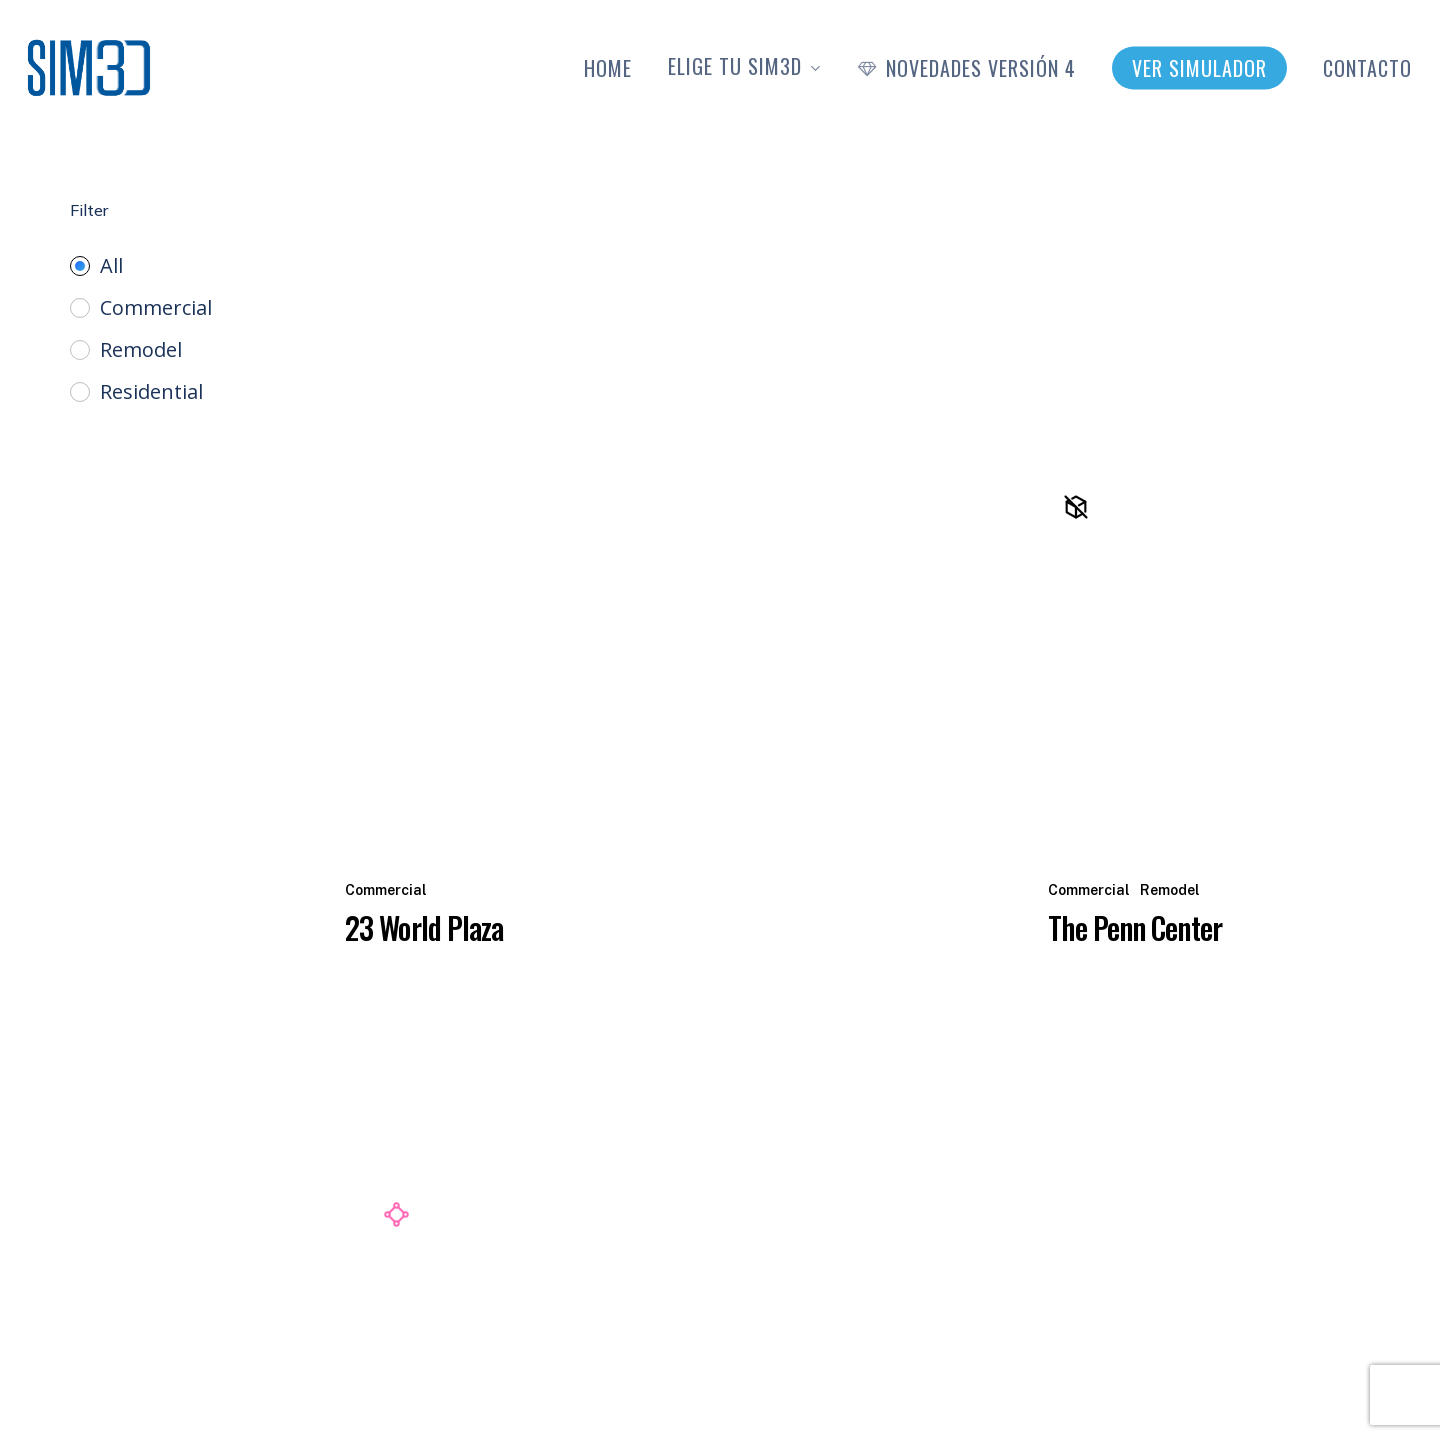 The image size is (1440, 1439). What do you see at coordinates (396, 1214) in the screenshot?
I see `view ring network topology` at bounding box center [396, 1214].